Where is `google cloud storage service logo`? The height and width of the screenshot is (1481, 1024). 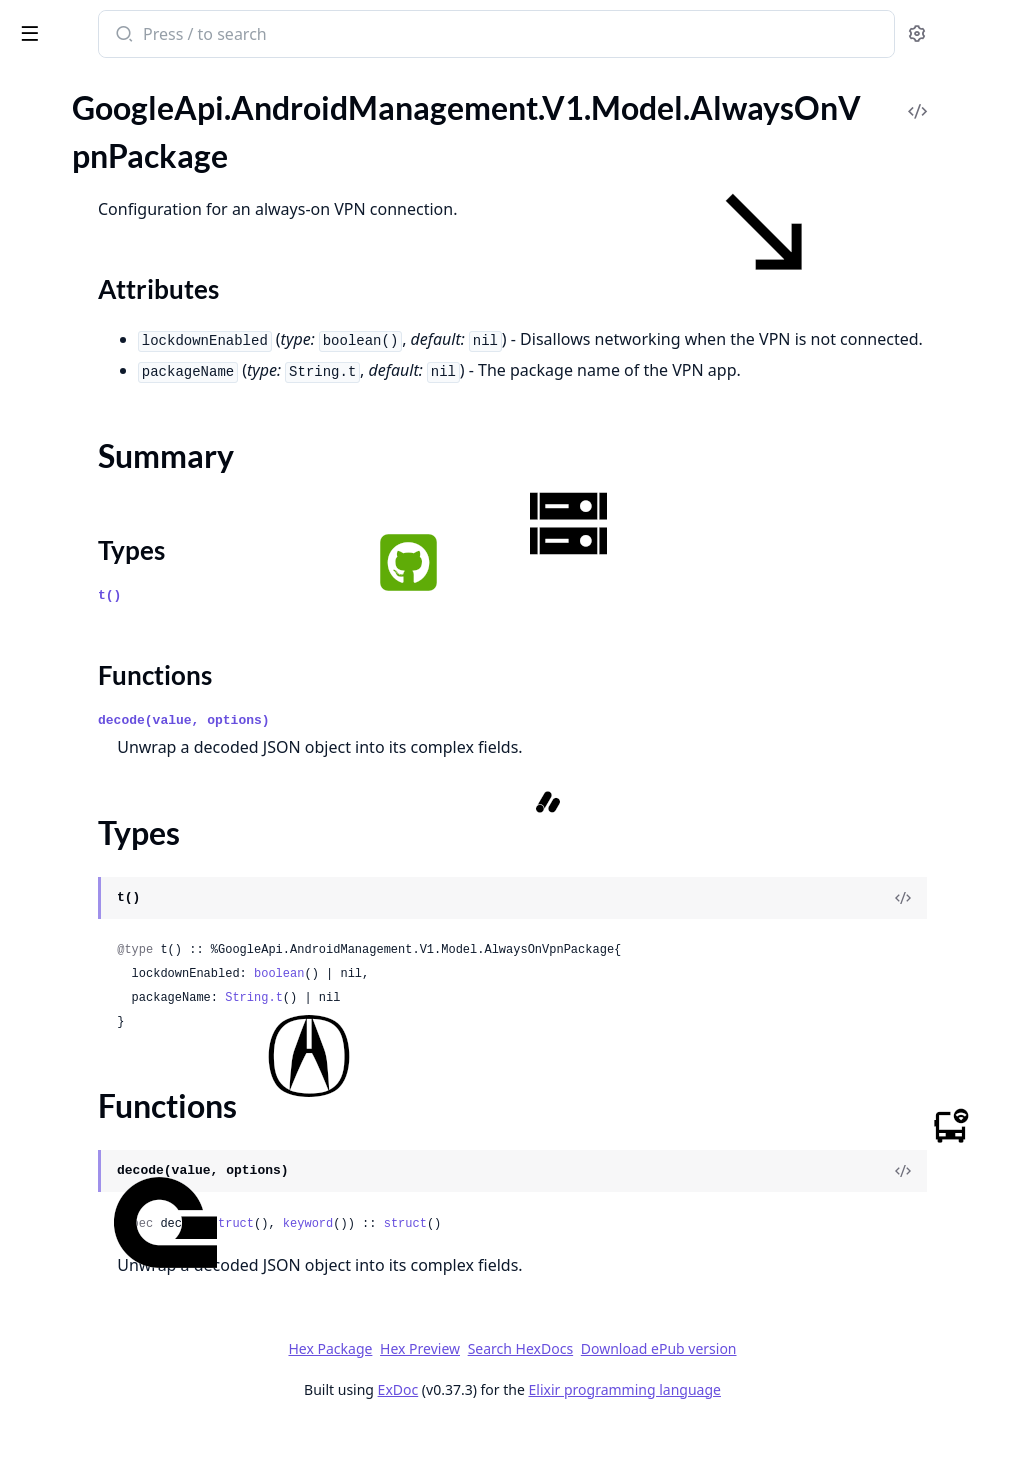
google cloud storage service logo is located at coordinates (568, 523).